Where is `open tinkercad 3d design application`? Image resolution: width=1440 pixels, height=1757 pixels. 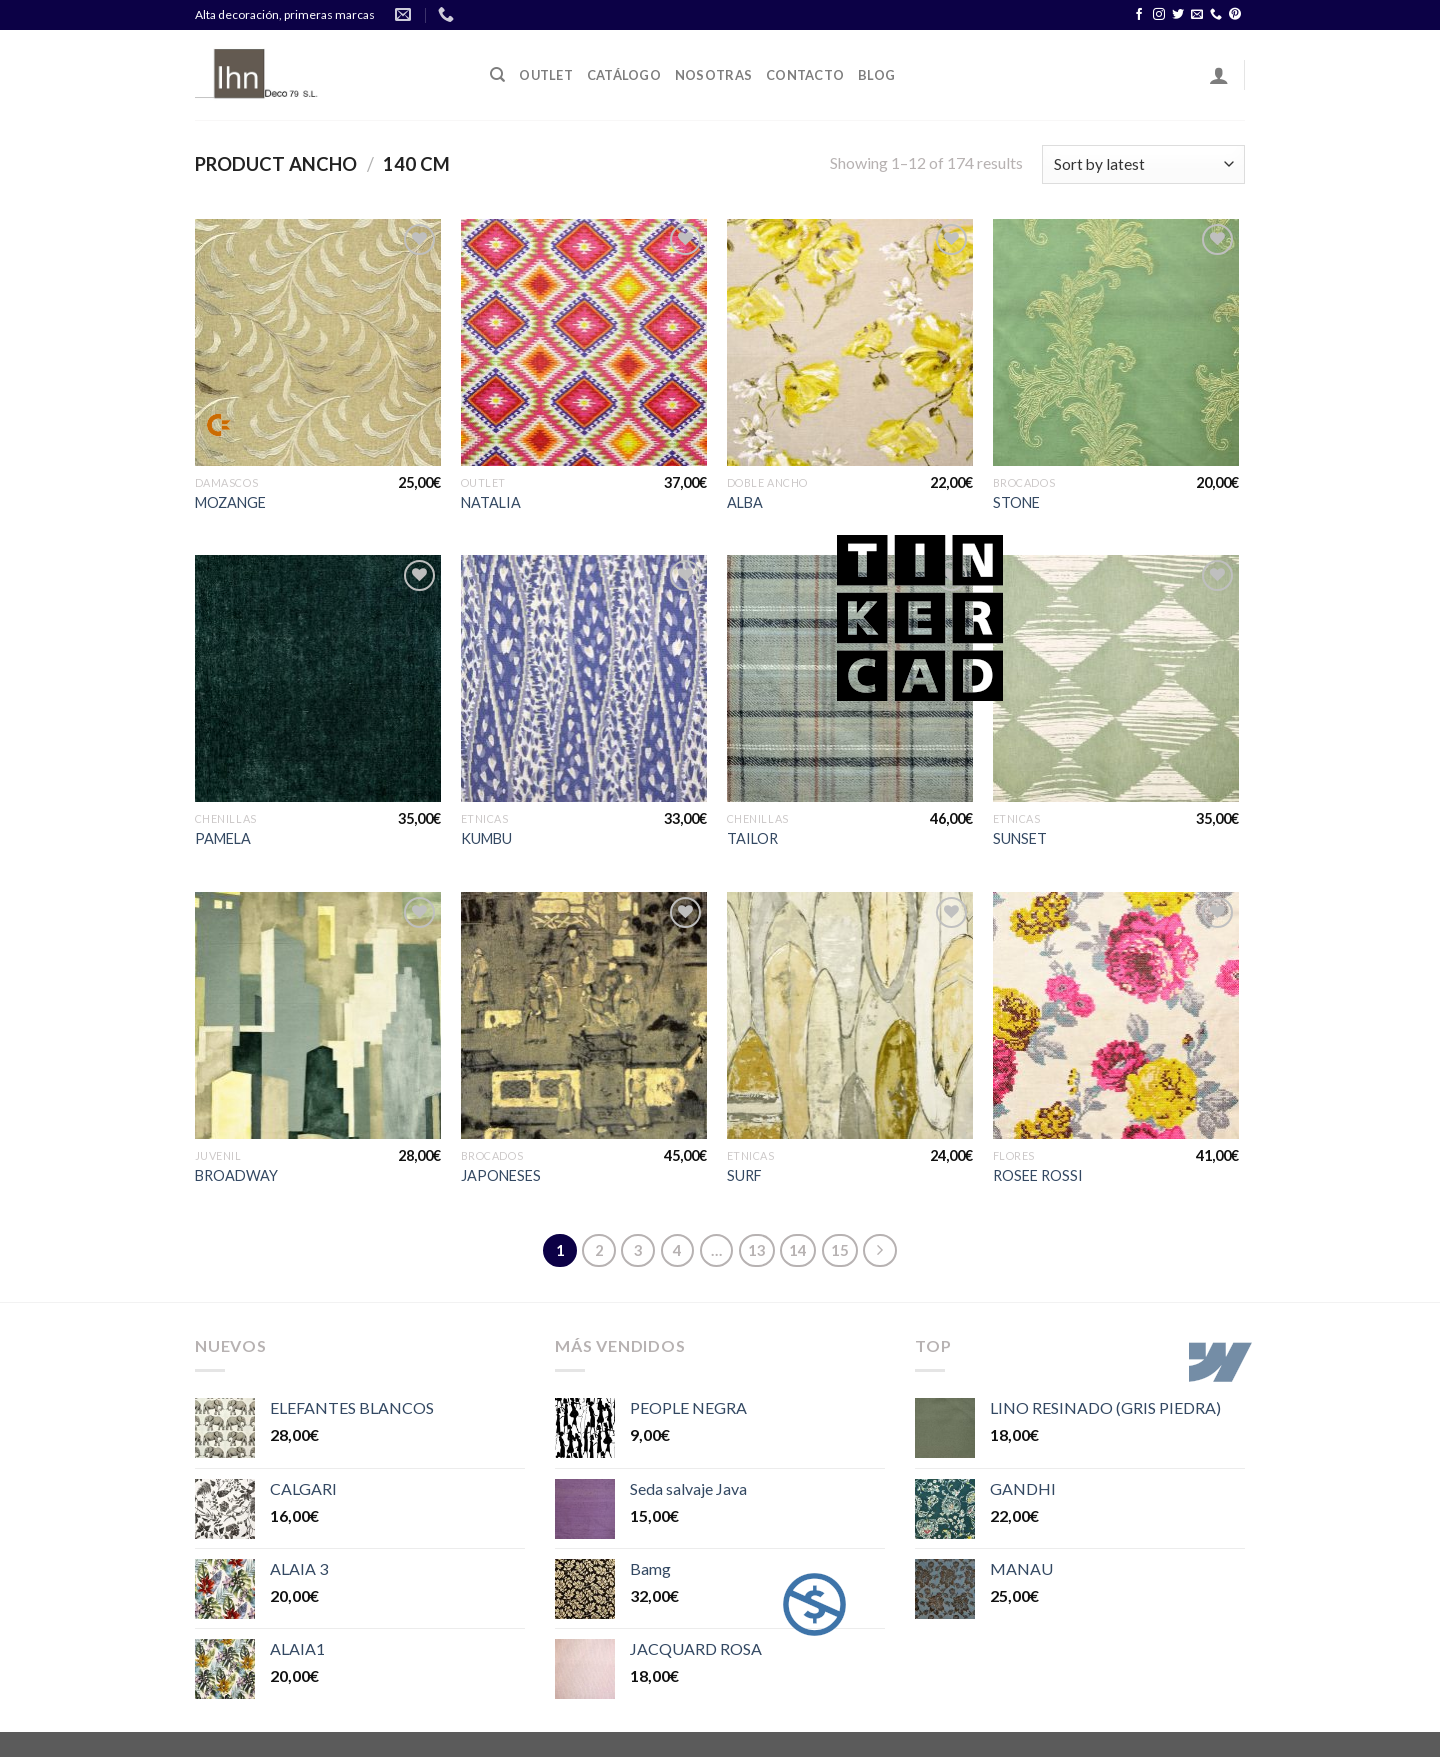 open tinkercad 3d design application is located at coordinates (920, 618).